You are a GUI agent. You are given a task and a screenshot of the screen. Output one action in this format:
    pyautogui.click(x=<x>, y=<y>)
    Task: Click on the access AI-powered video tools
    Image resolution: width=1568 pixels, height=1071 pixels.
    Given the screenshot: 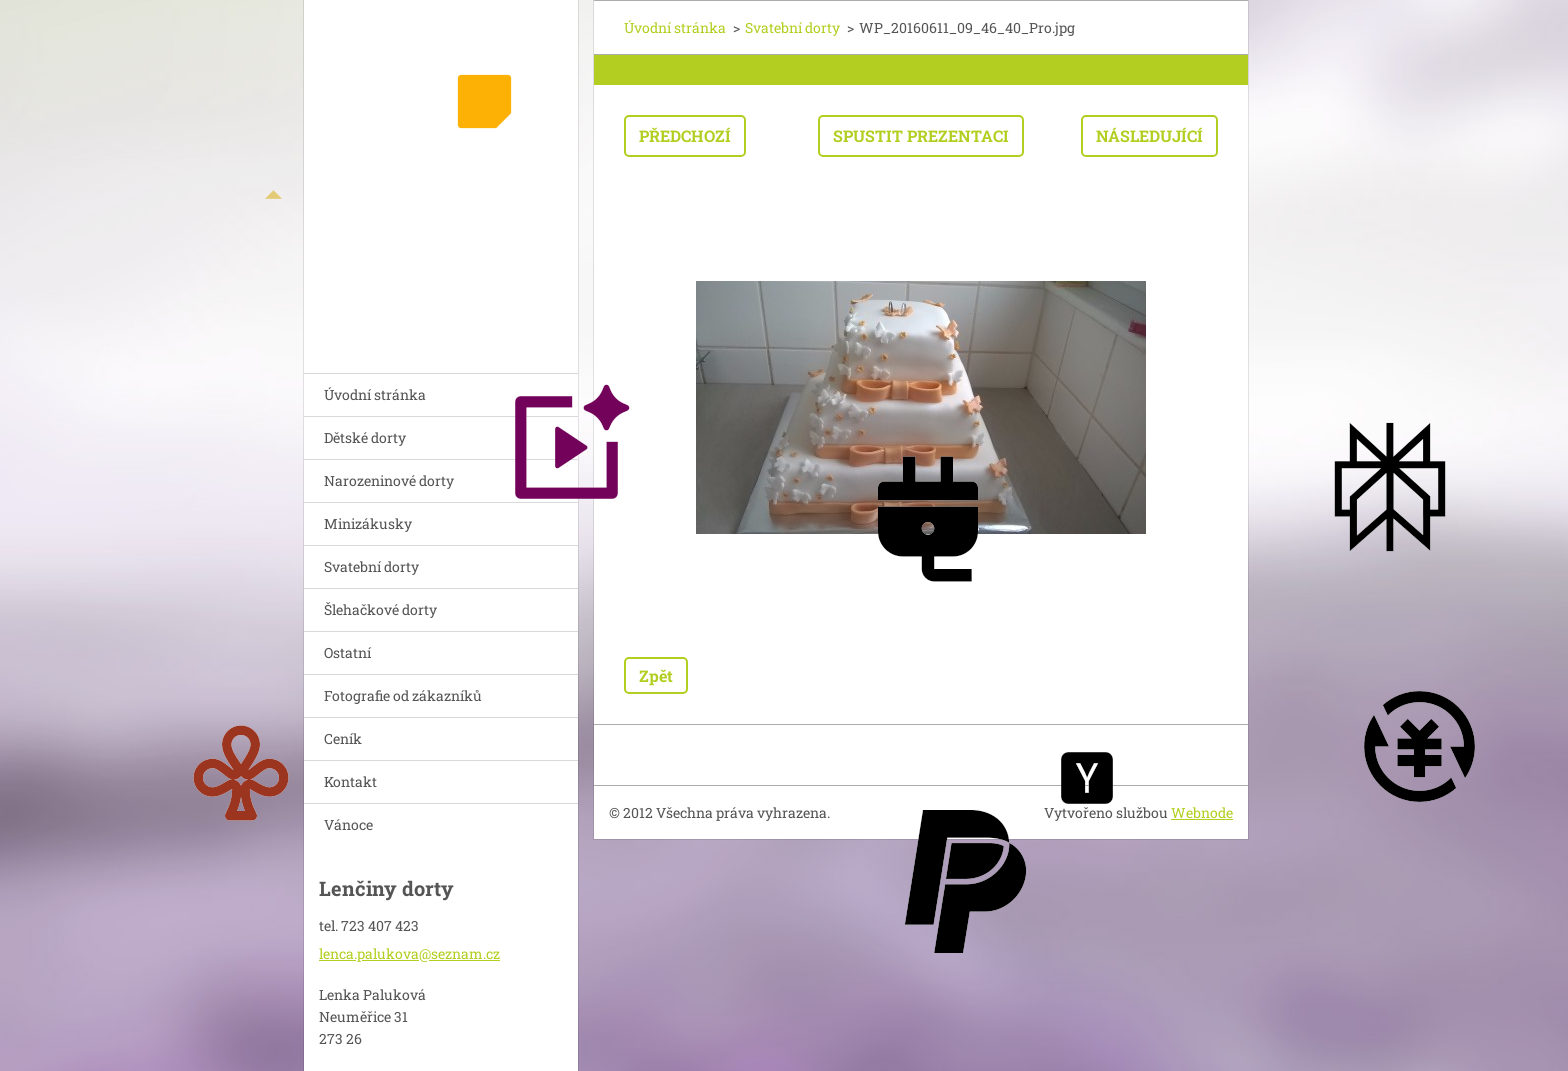 What is the action you would take?
    pyautogui.click(x=566, y=447)
    